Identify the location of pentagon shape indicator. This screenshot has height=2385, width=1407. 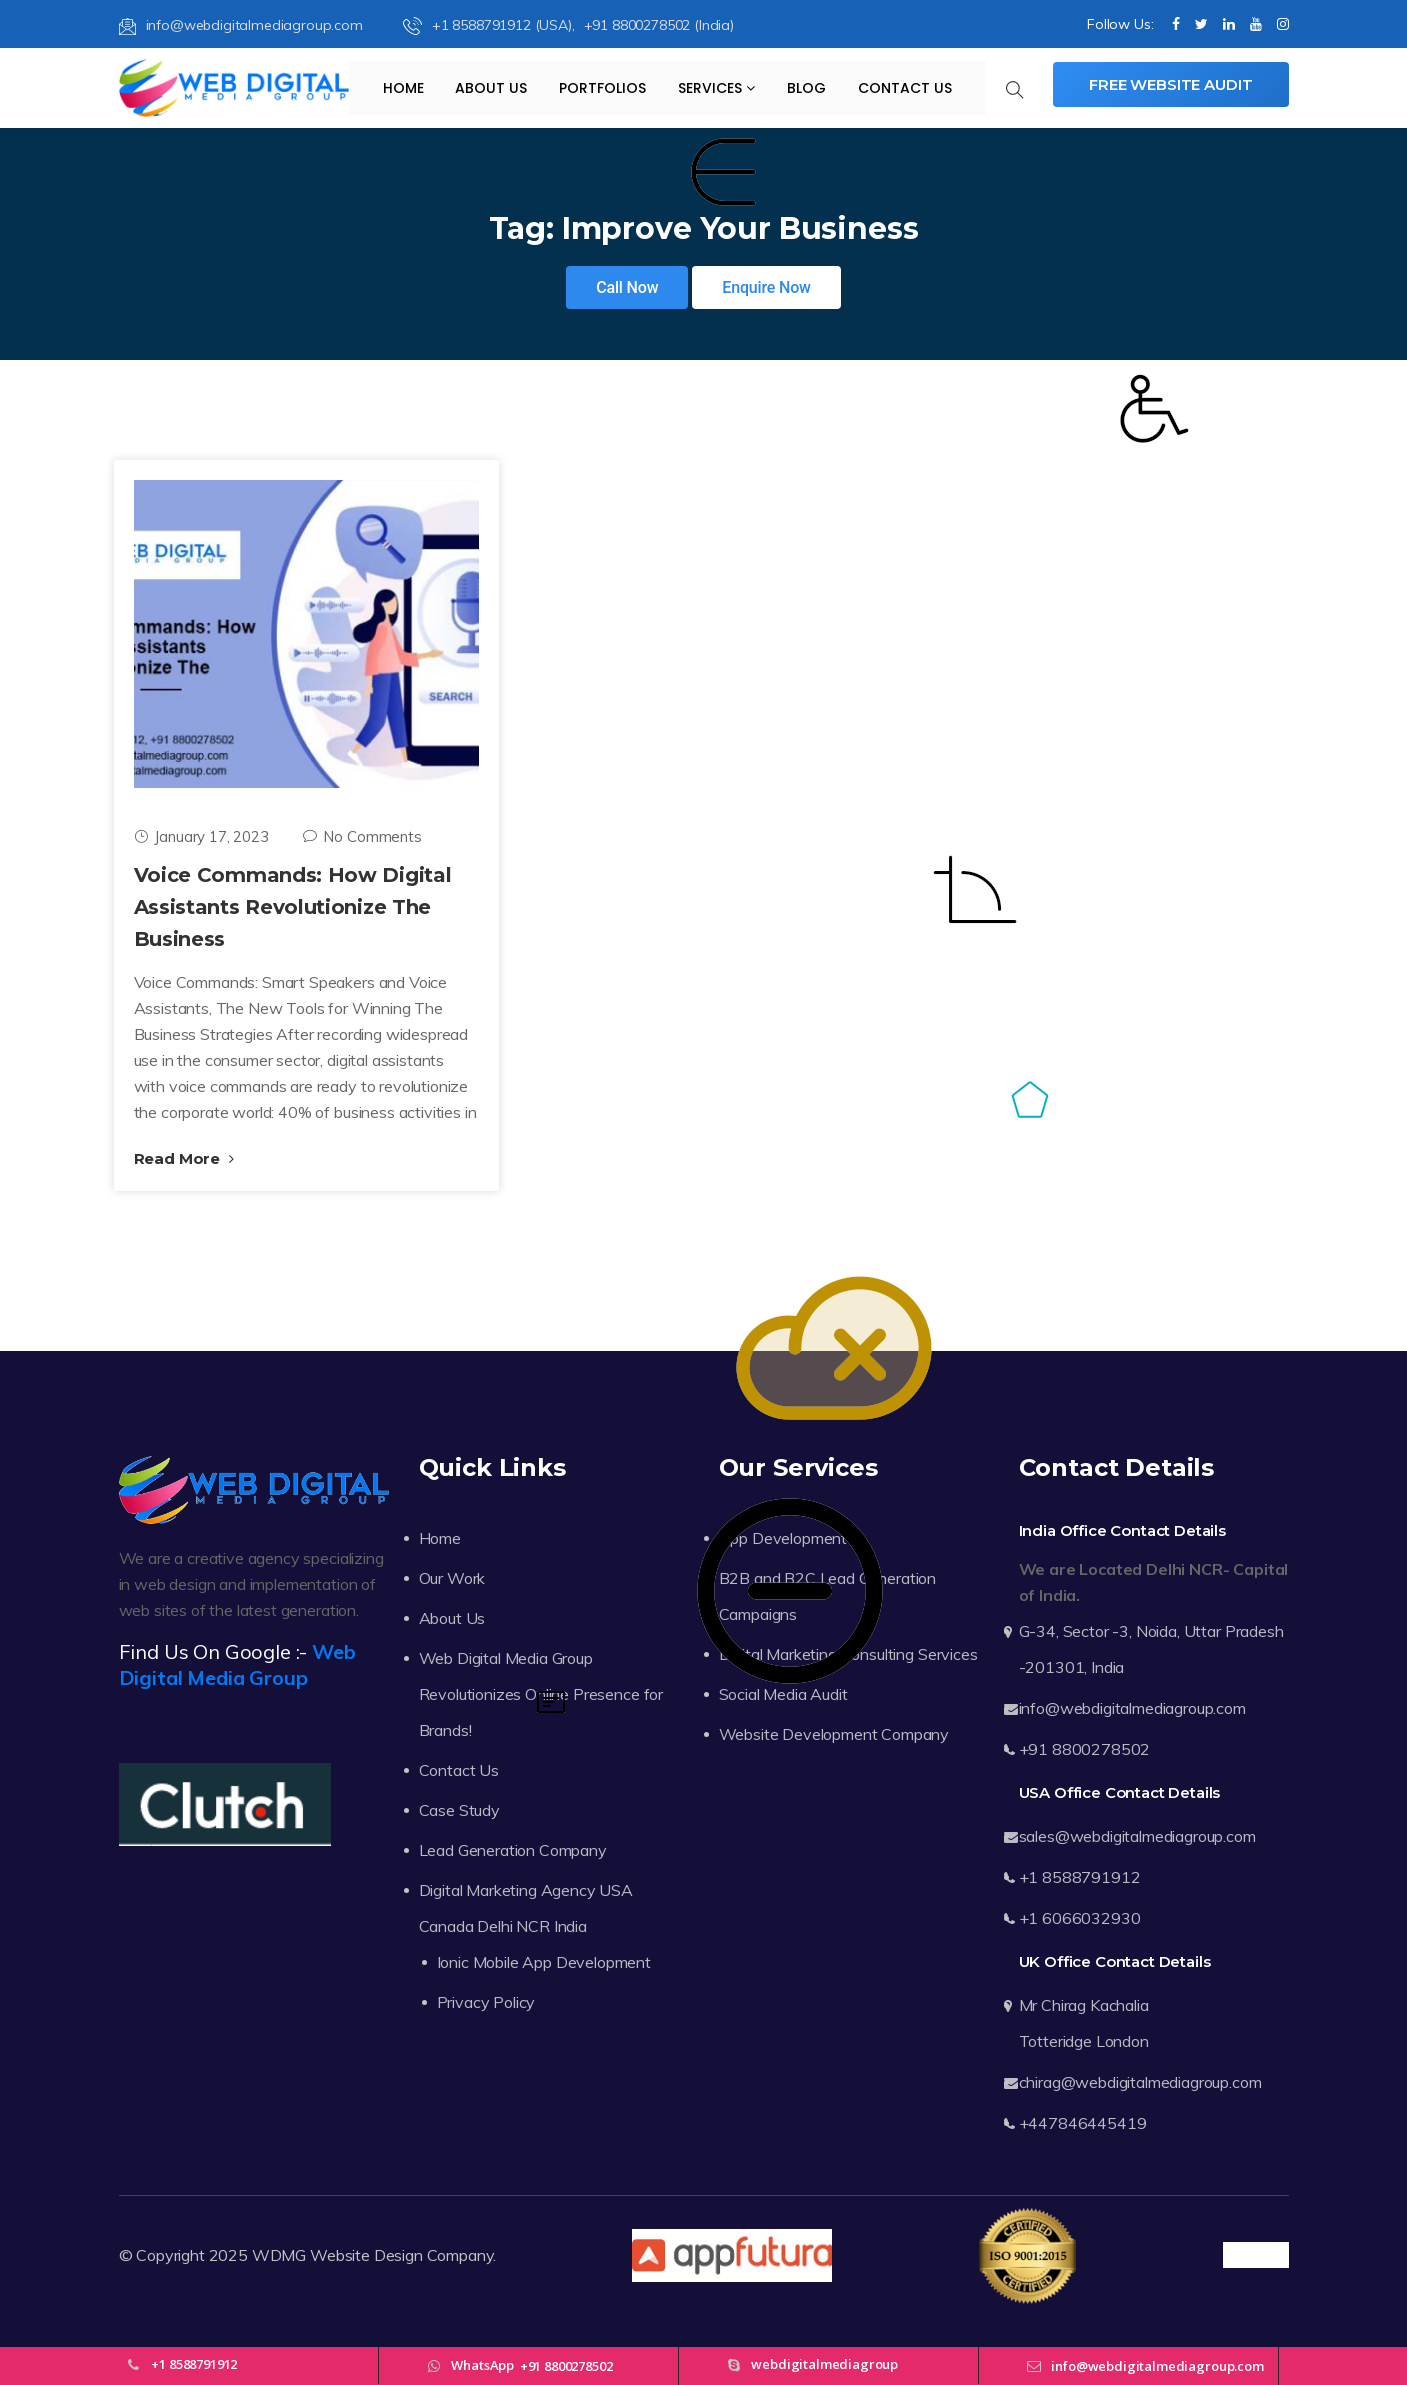
(1030, 1101).